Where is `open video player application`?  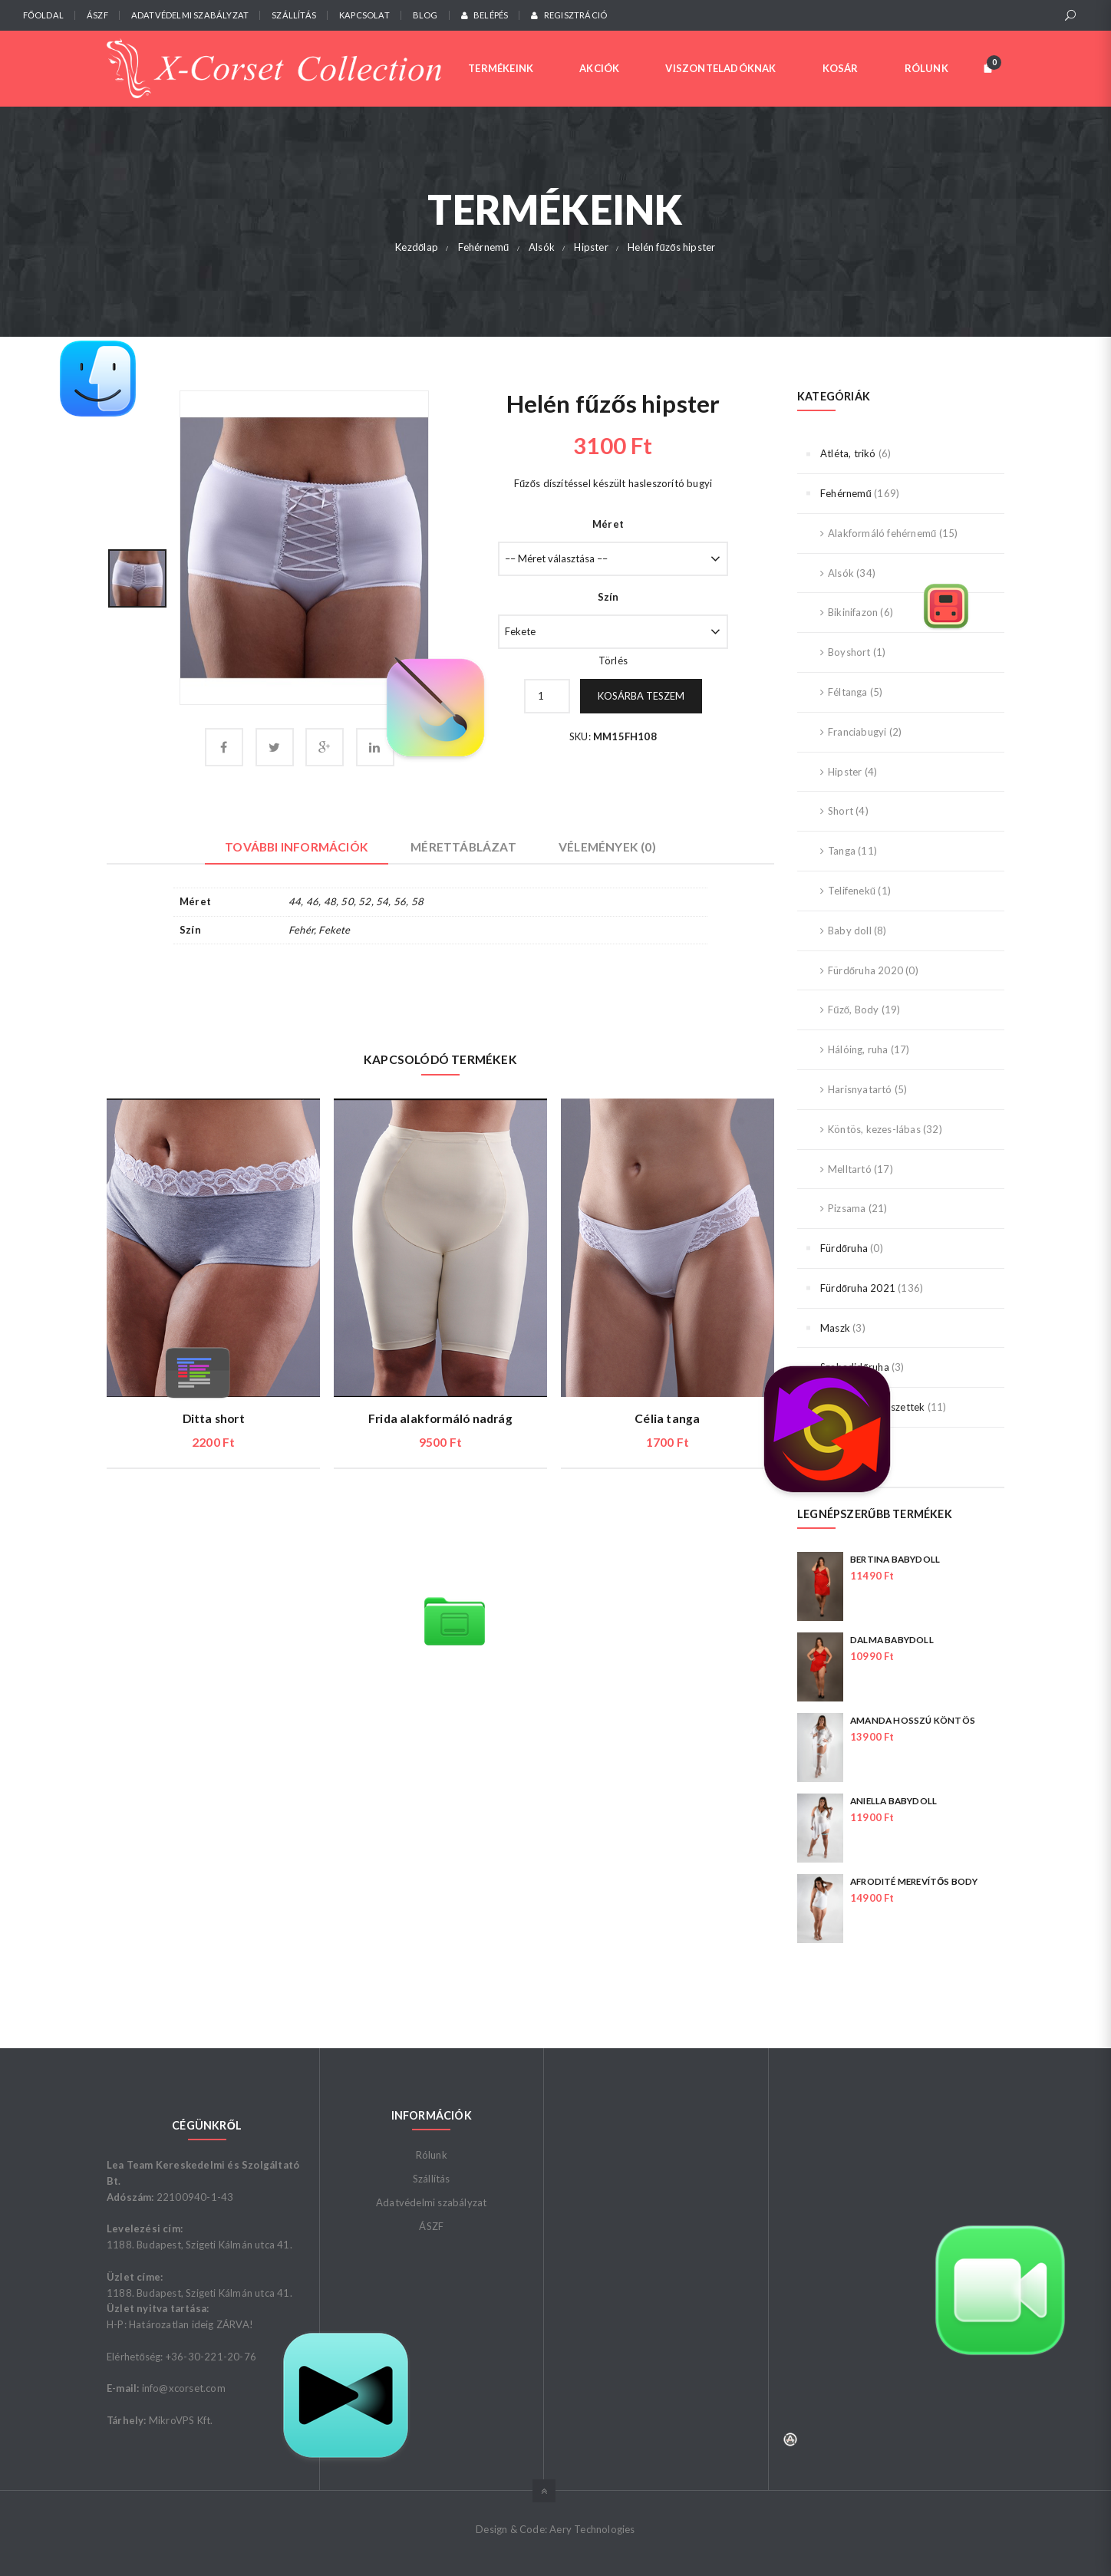
open video player application is located at coordinates (1000, 2290).